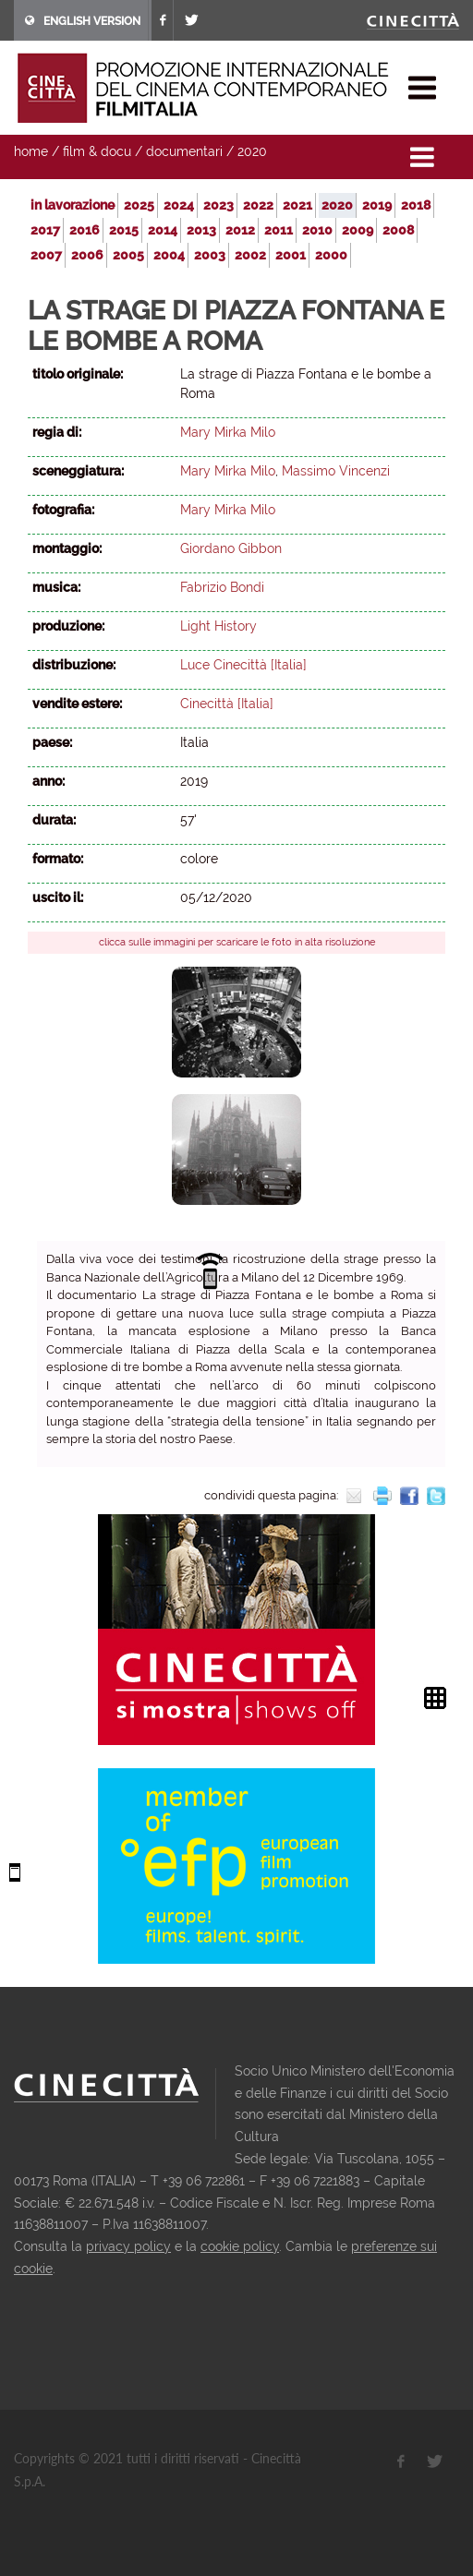 Image resolution: width=473 pixels, height=2576 pixels. Describe the element at coordinates (15, 1872) in the screenshot. I see `manage mobile advertisement settings` at that location.